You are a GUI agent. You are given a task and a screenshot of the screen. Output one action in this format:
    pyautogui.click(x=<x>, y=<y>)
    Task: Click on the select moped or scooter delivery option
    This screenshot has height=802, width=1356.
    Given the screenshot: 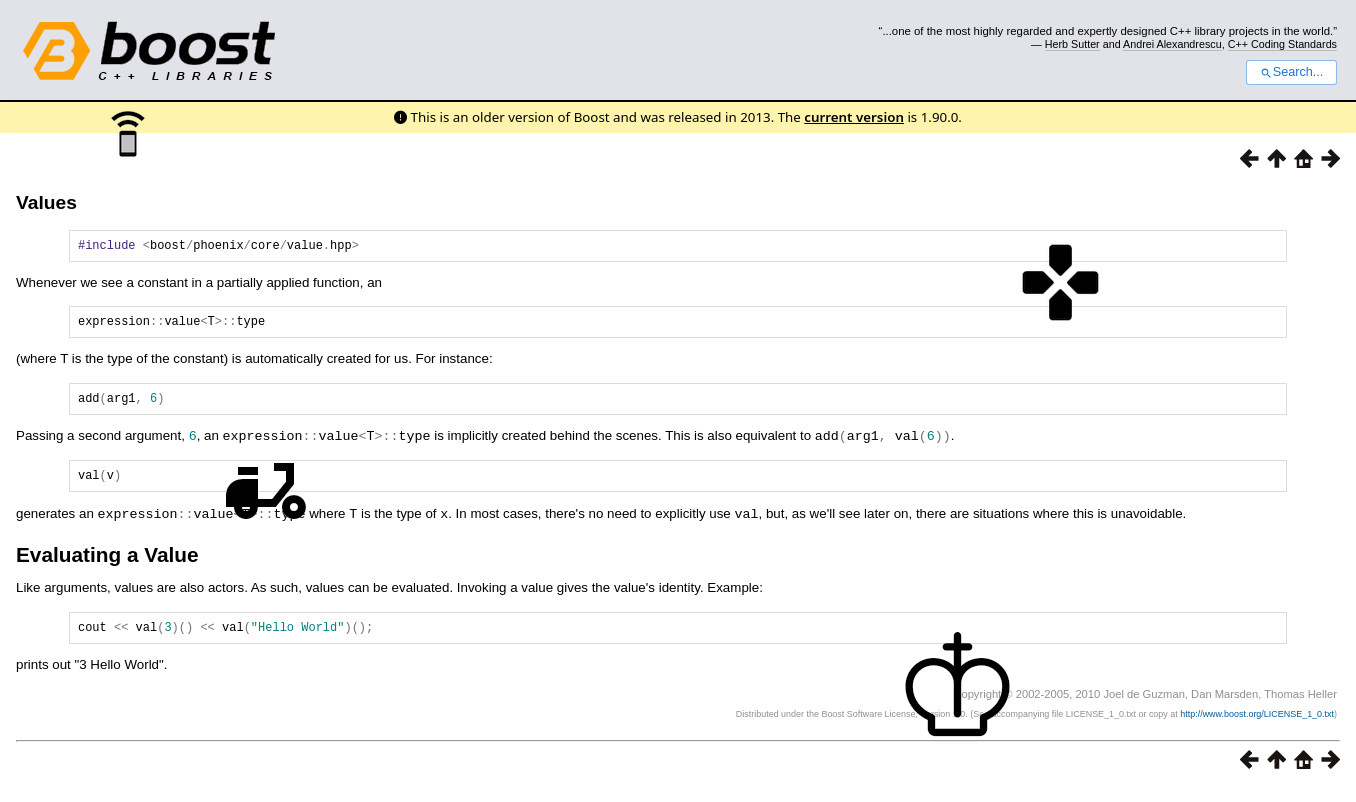 What is the action you would take?
    pyautogui.click(x=266, y=491)
    